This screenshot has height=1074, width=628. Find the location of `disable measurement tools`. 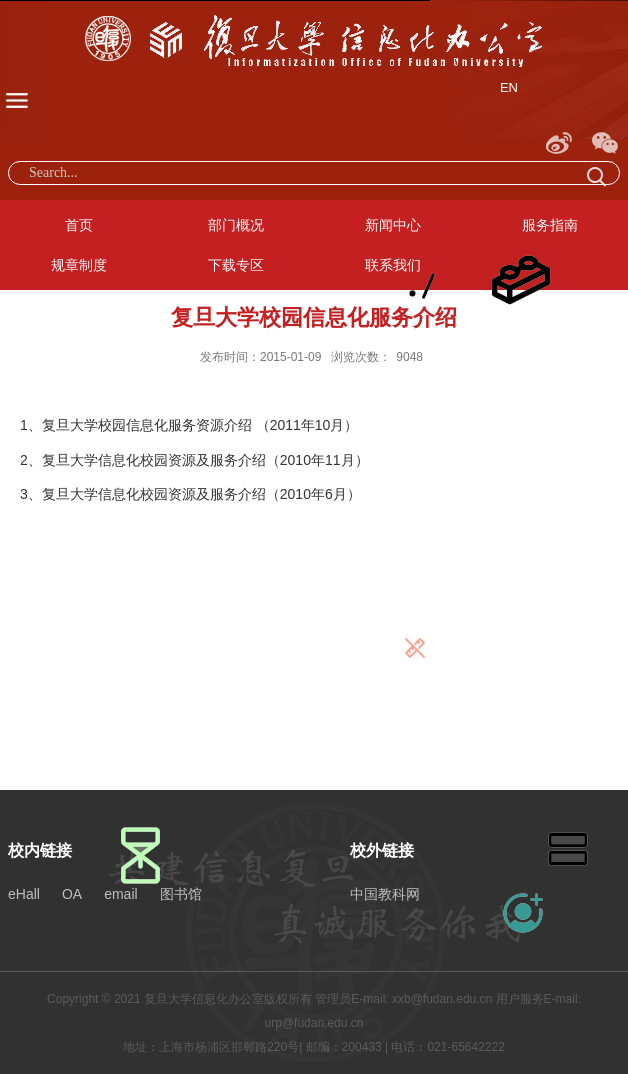

disable measurement tools is located at coordinates (415, 648).